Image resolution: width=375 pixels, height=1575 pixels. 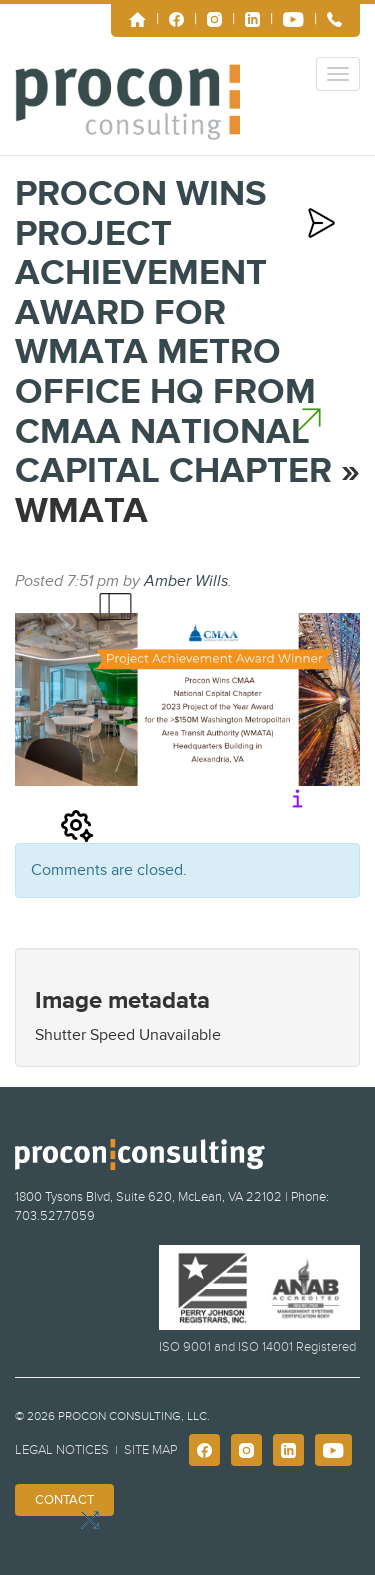 What do you see at coordinates (76, 825) in the screenshot?
I see `access AI-powered or smart settings` at bounding box center [76, 825].